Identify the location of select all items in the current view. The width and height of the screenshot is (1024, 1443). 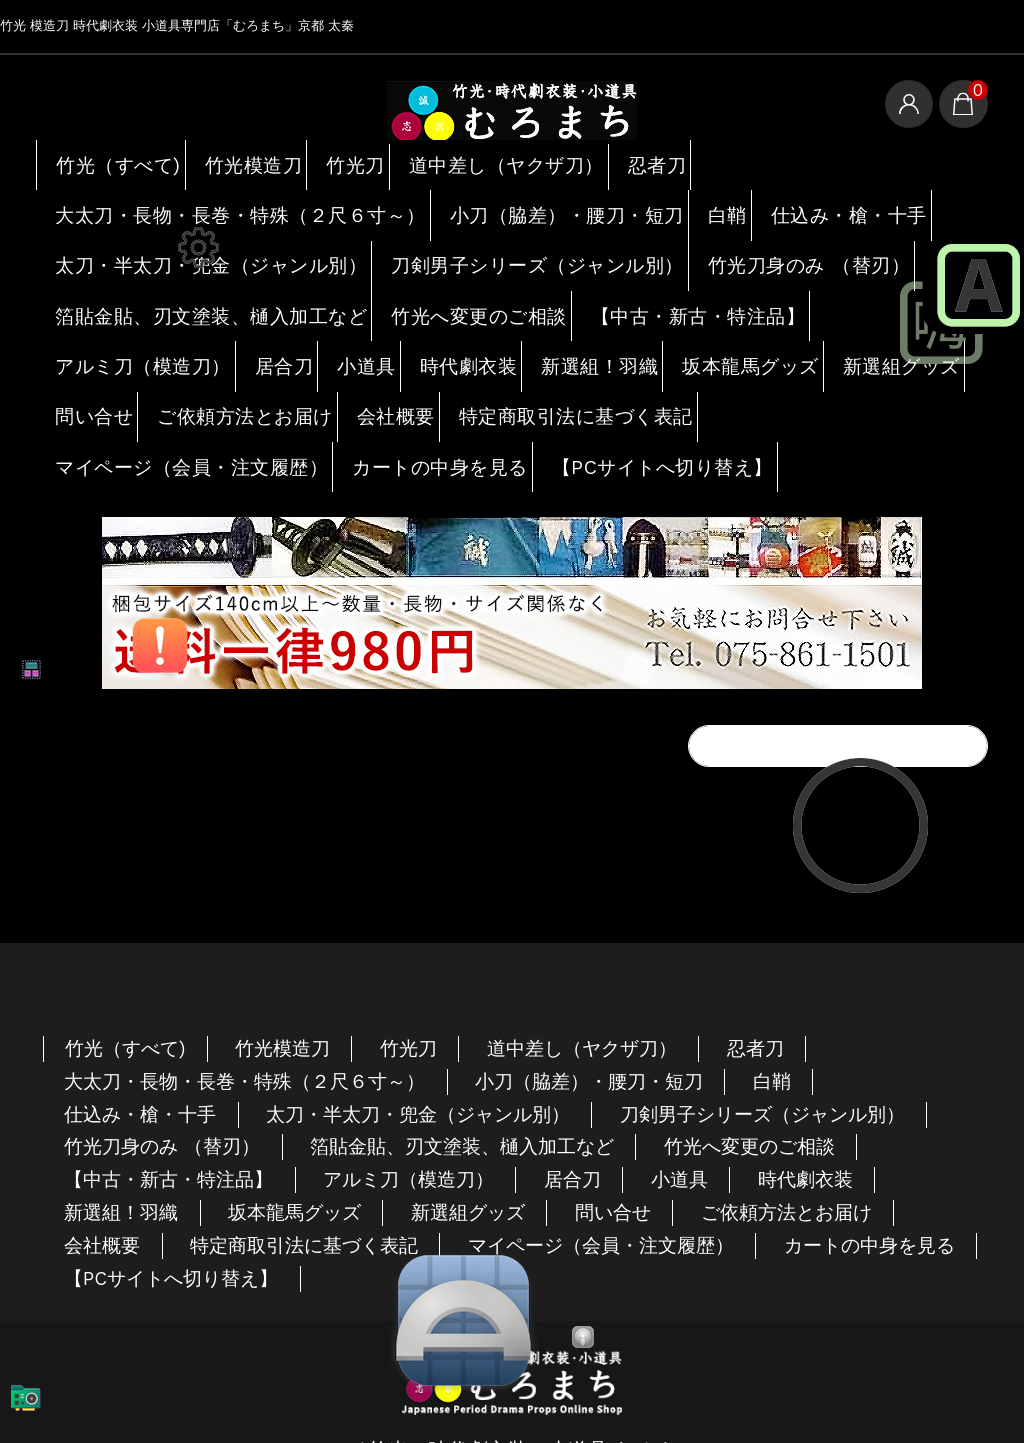
(31, 669).